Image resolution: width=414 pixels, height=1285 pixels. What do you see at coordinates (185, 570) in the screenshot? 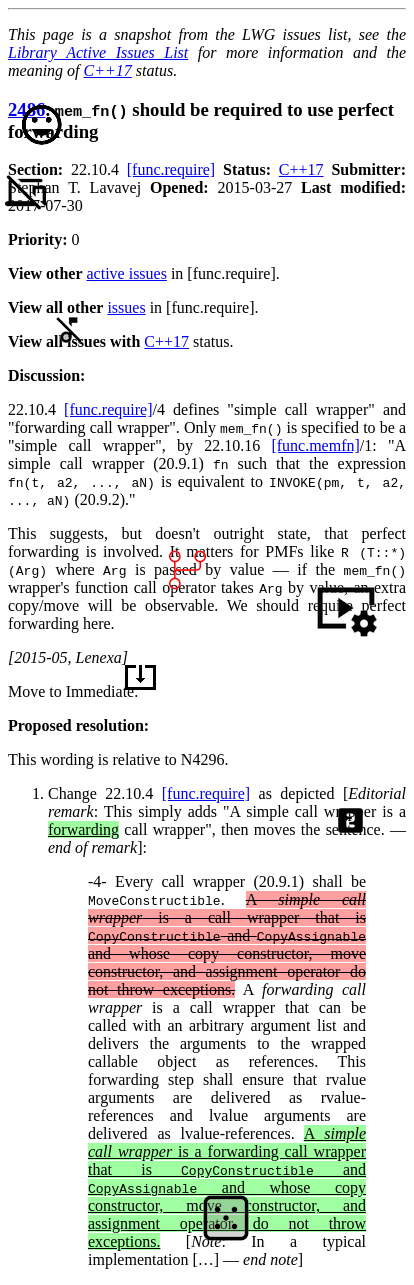
I see `view repository branches` at bounding box center [185, 570].